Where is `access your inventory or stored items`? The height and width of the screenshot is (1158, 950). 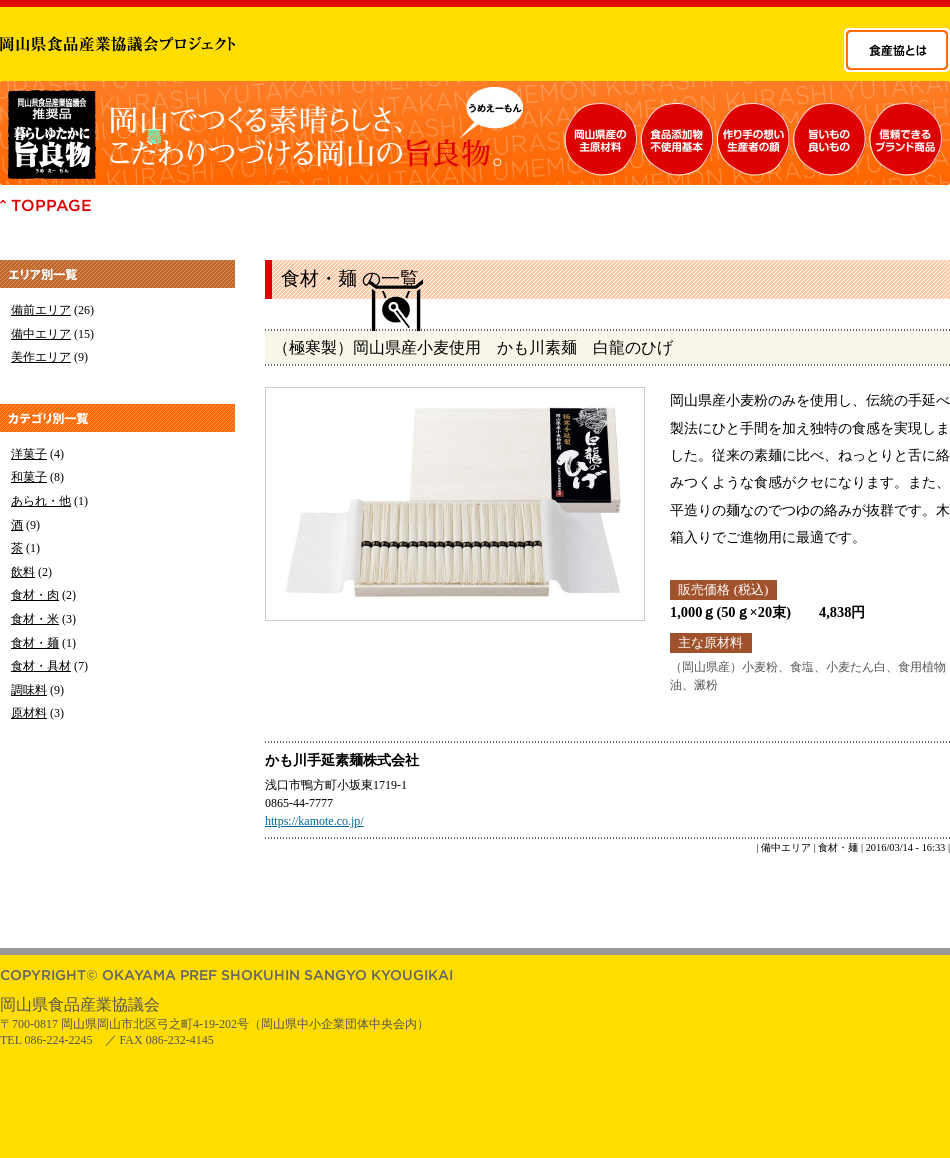 access your inventory or stored items is located at coordinates (154, 136).